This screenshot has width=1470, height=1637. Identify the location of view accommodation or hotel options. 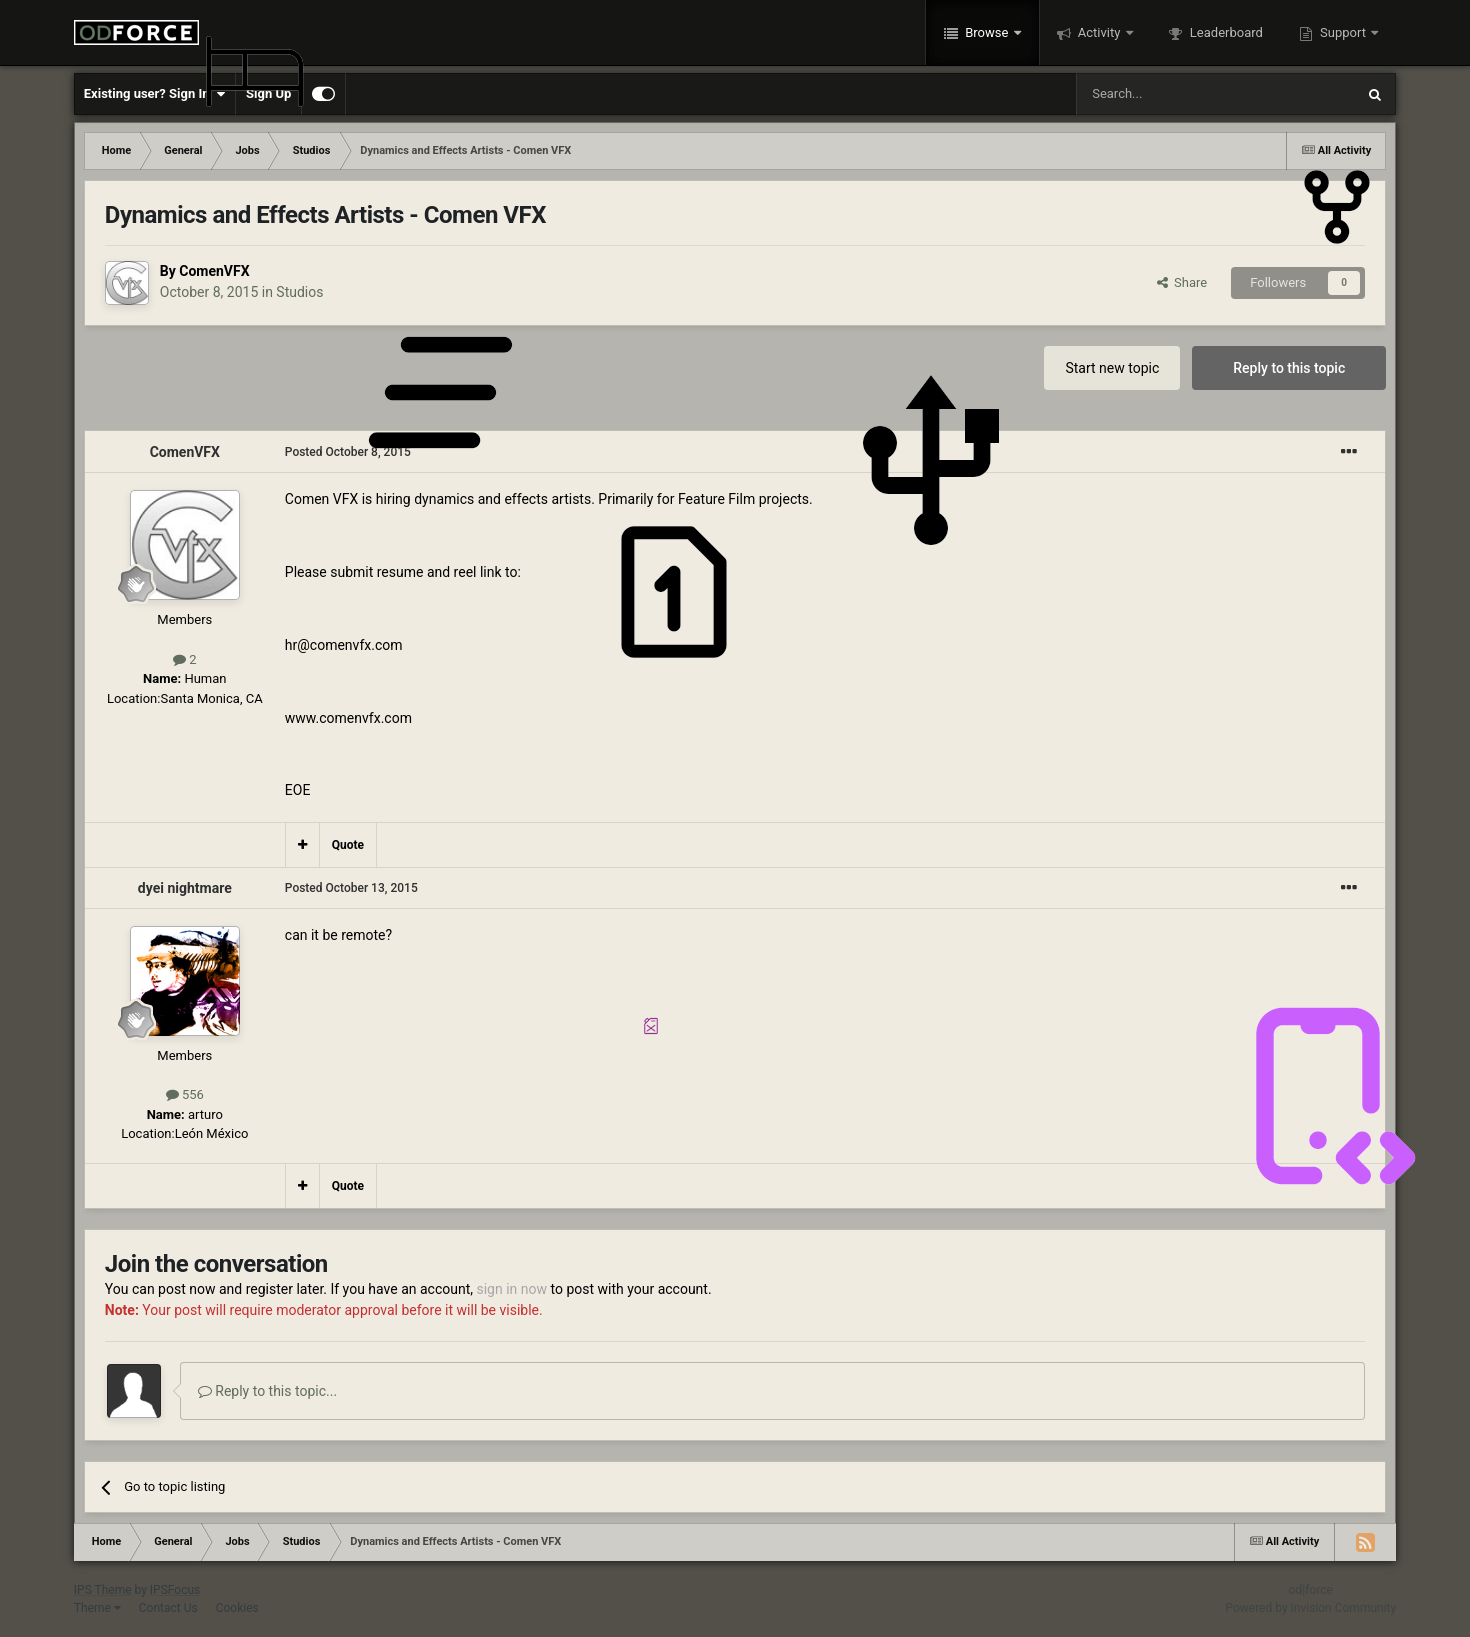
(251, 71).